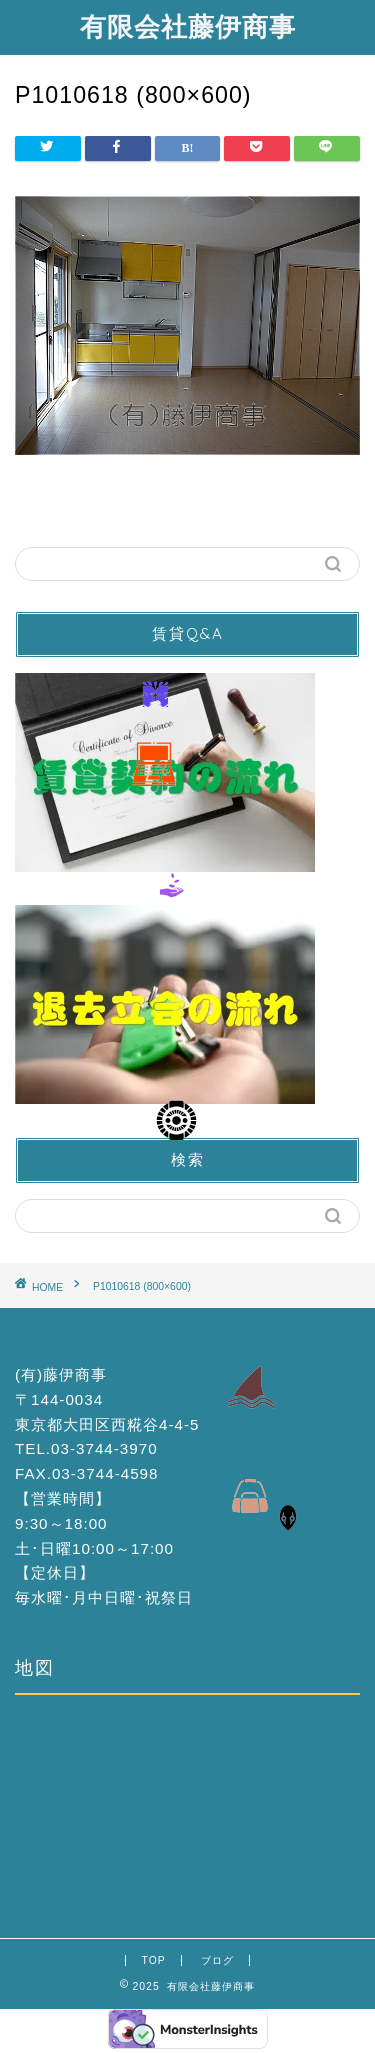  Describe the element at coordinates (155, 694) in the screenshot. I see `indicates a versus or battle mode` at that location.